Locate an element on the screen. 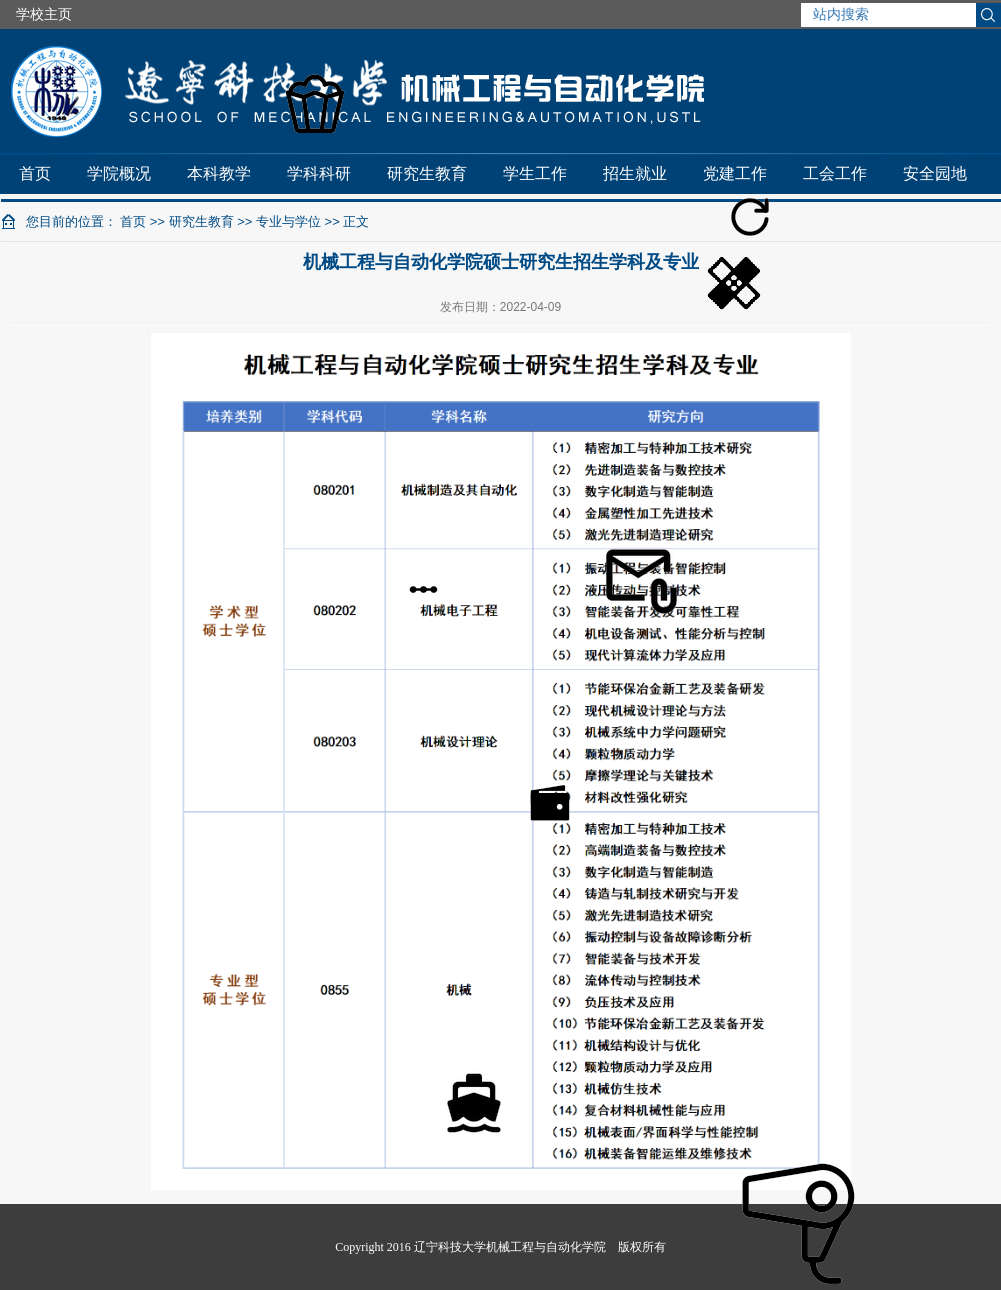  refresh the current page or content is located at coordinates (750, 217).